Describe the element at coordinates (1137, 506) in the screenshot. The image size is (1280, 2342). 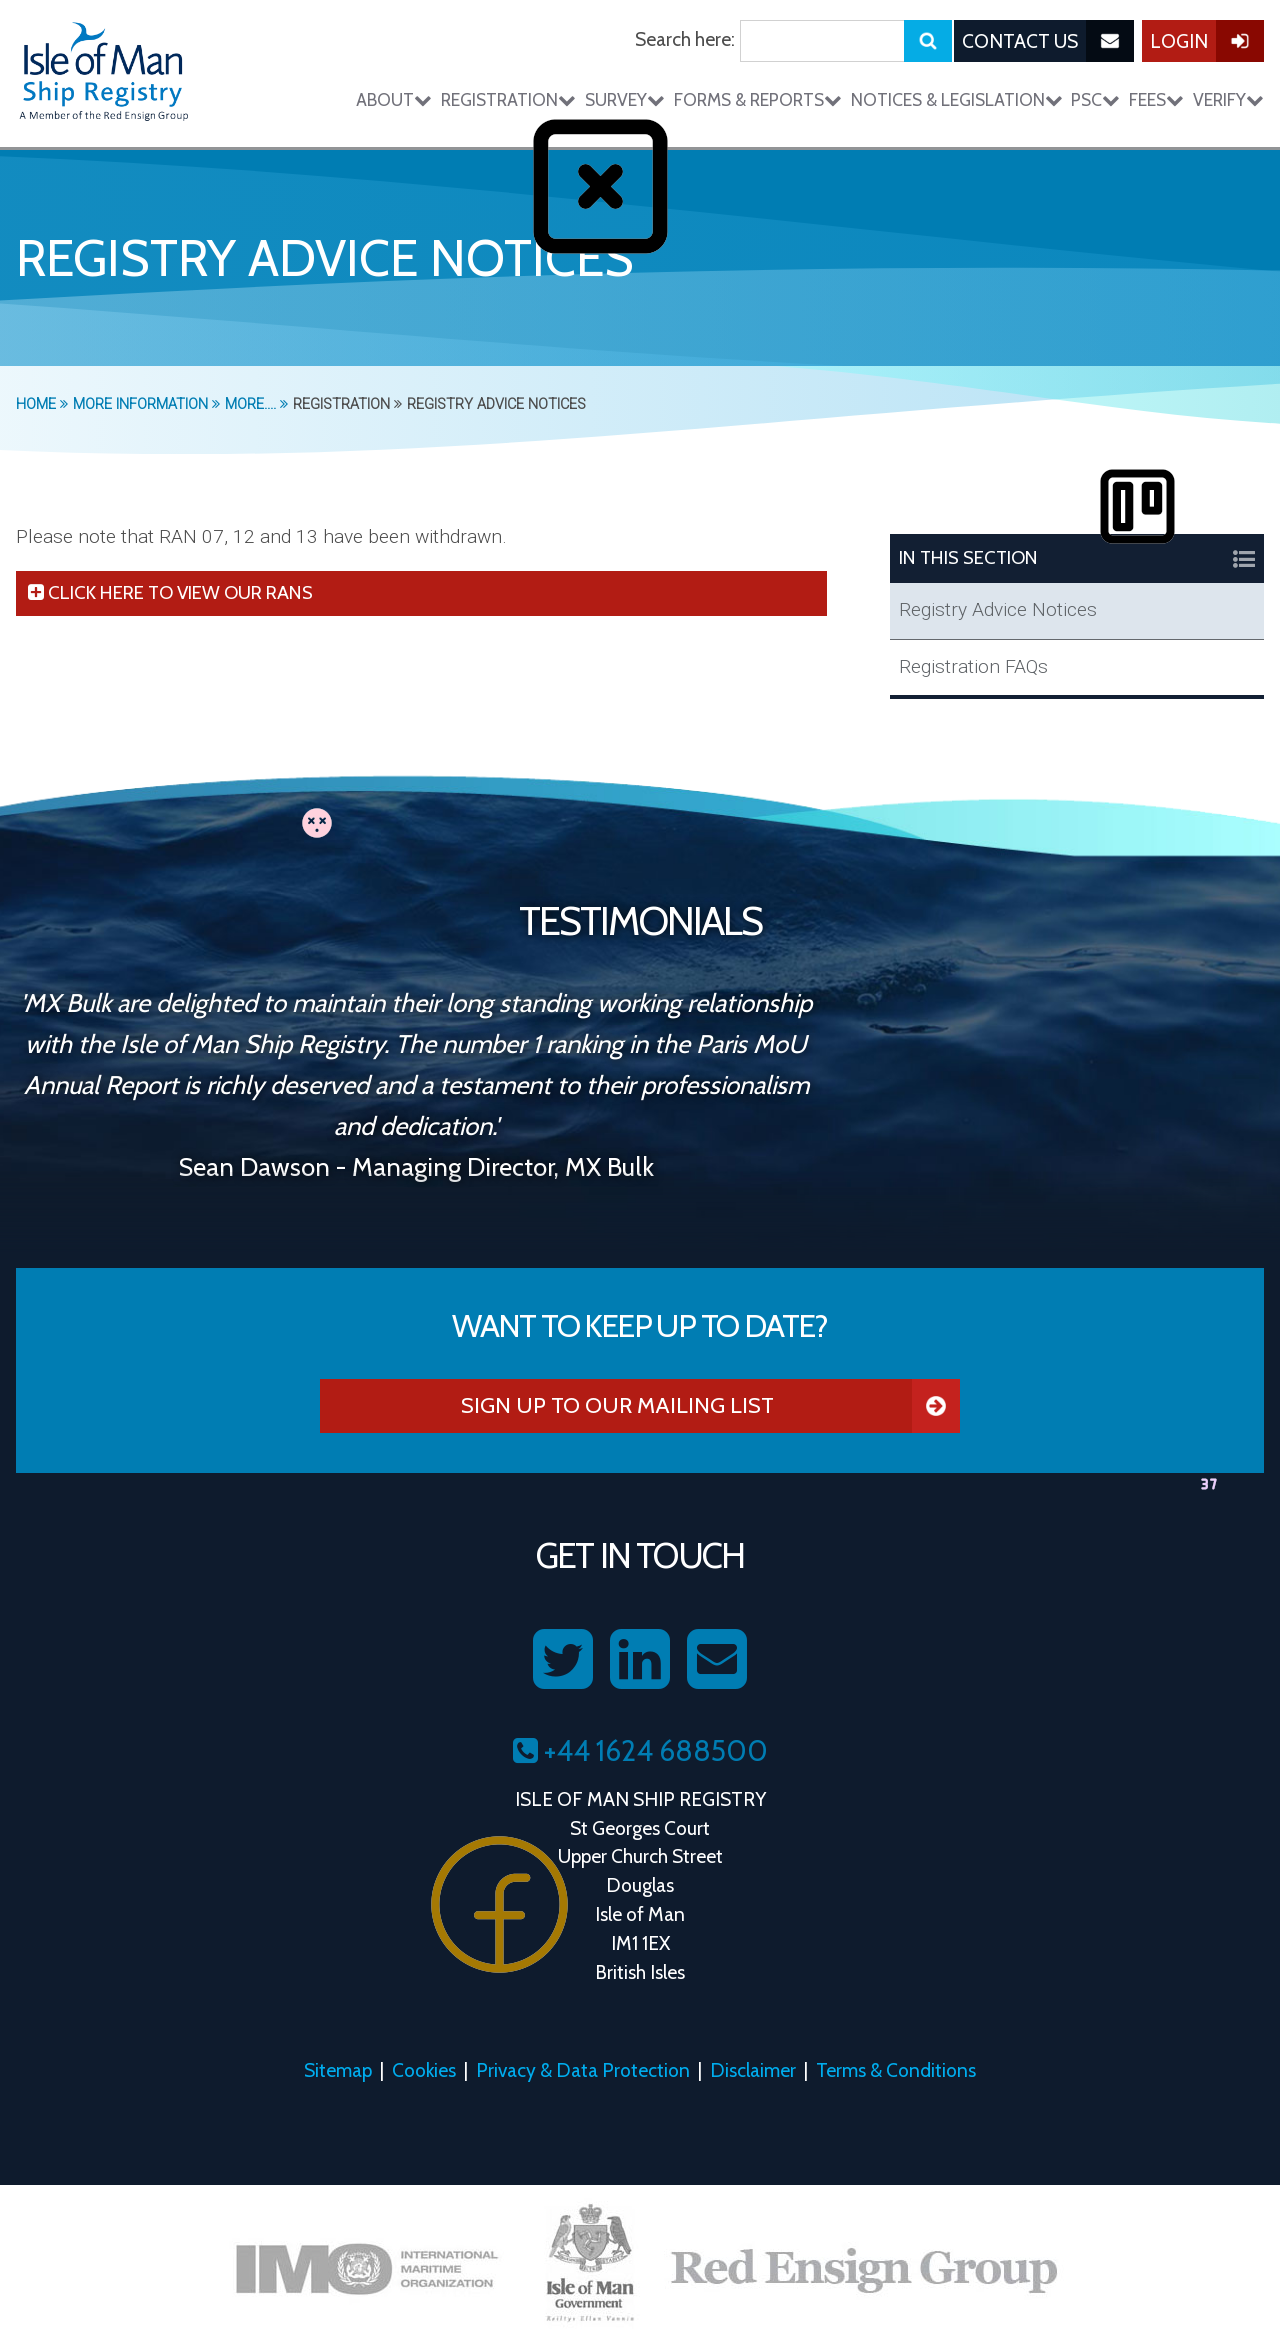
I see `open Trello app` at that location.